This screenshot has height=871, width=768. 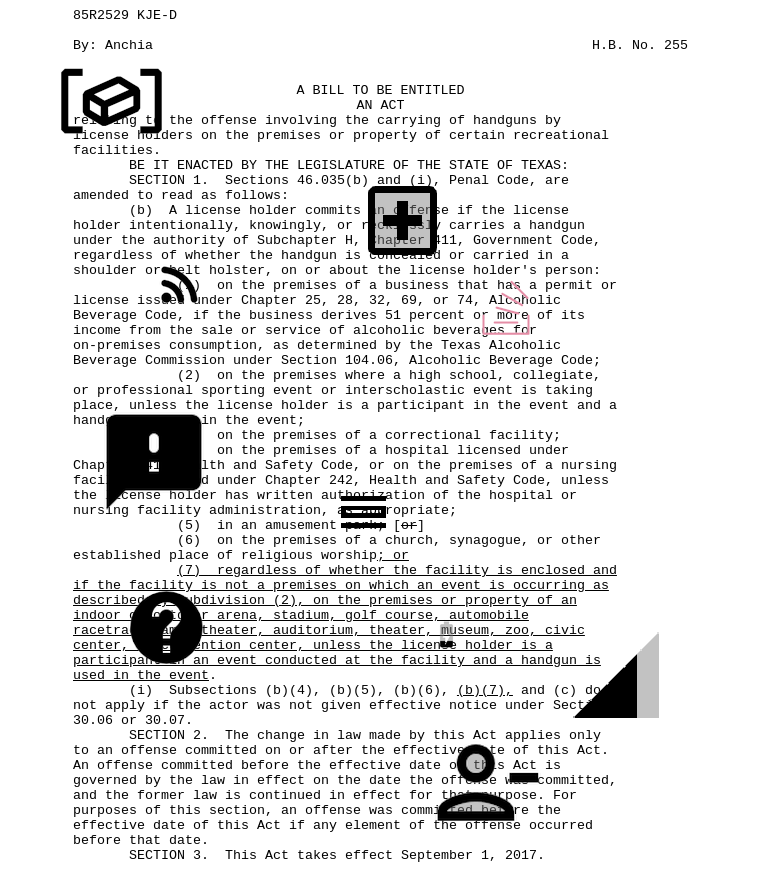 What do you see at coordinates (180, 284) in the screenshot?
I see `subscribe to RSS feed updates` at bounding box center [180, 284].